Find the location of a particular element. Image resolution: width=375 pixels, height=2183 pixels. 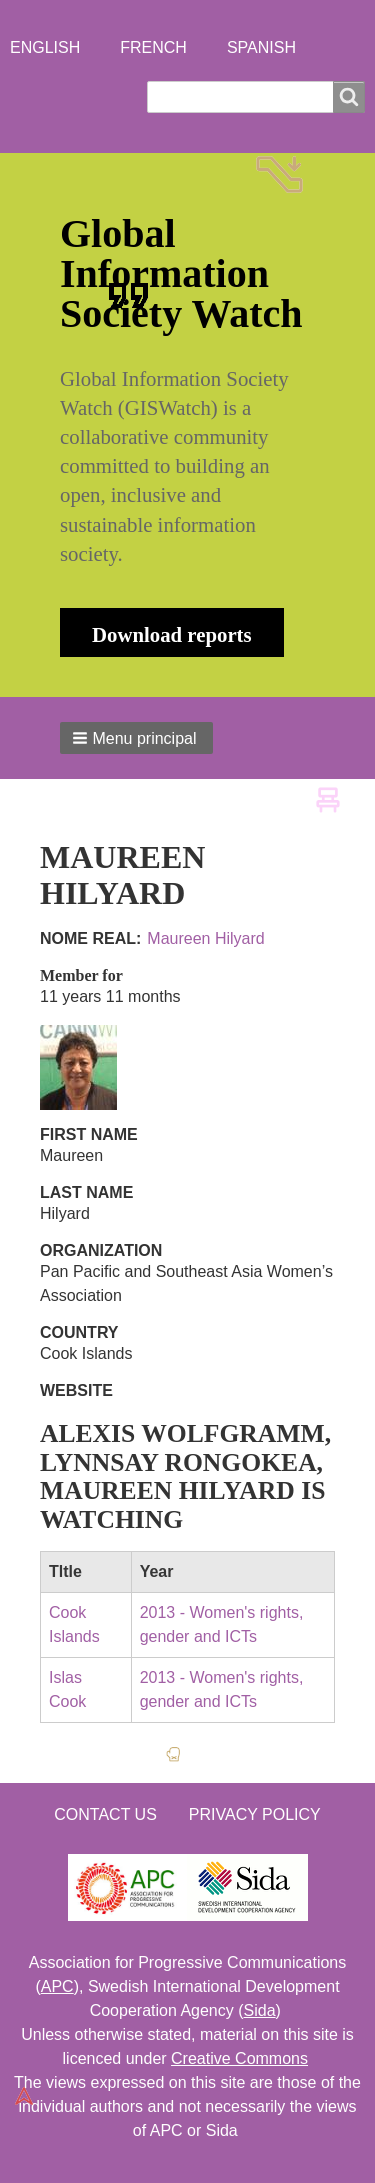

insert a block quote is located at coordinates (128, 295).